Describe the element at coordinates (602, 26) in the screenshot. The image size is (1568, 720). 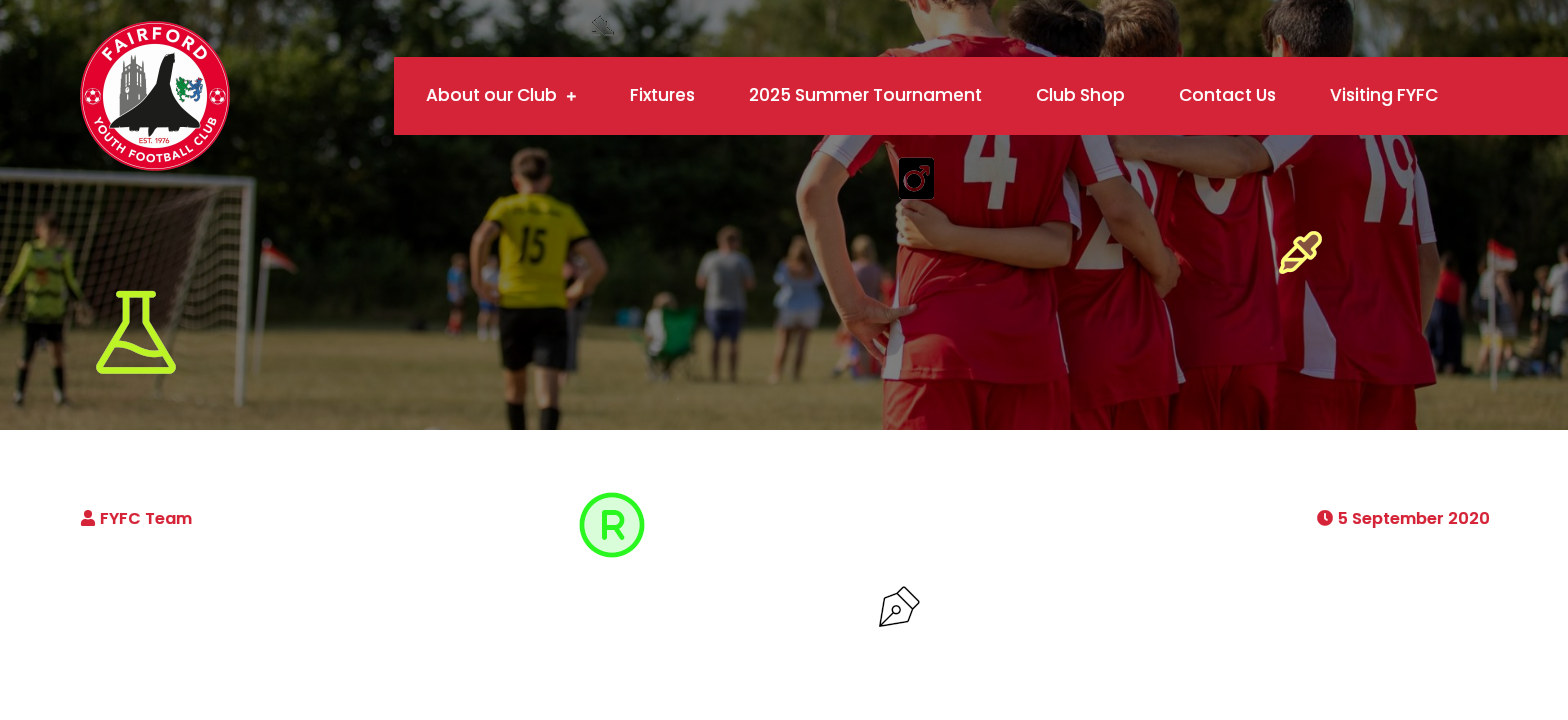
I see `track your running or walking activity` at that location.